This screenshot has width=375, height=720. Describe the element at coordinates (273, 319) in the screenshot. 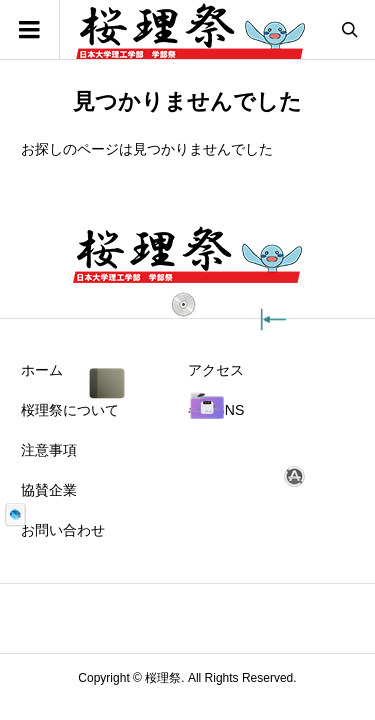

I see `go to the first item in a list or sequence` at that location.